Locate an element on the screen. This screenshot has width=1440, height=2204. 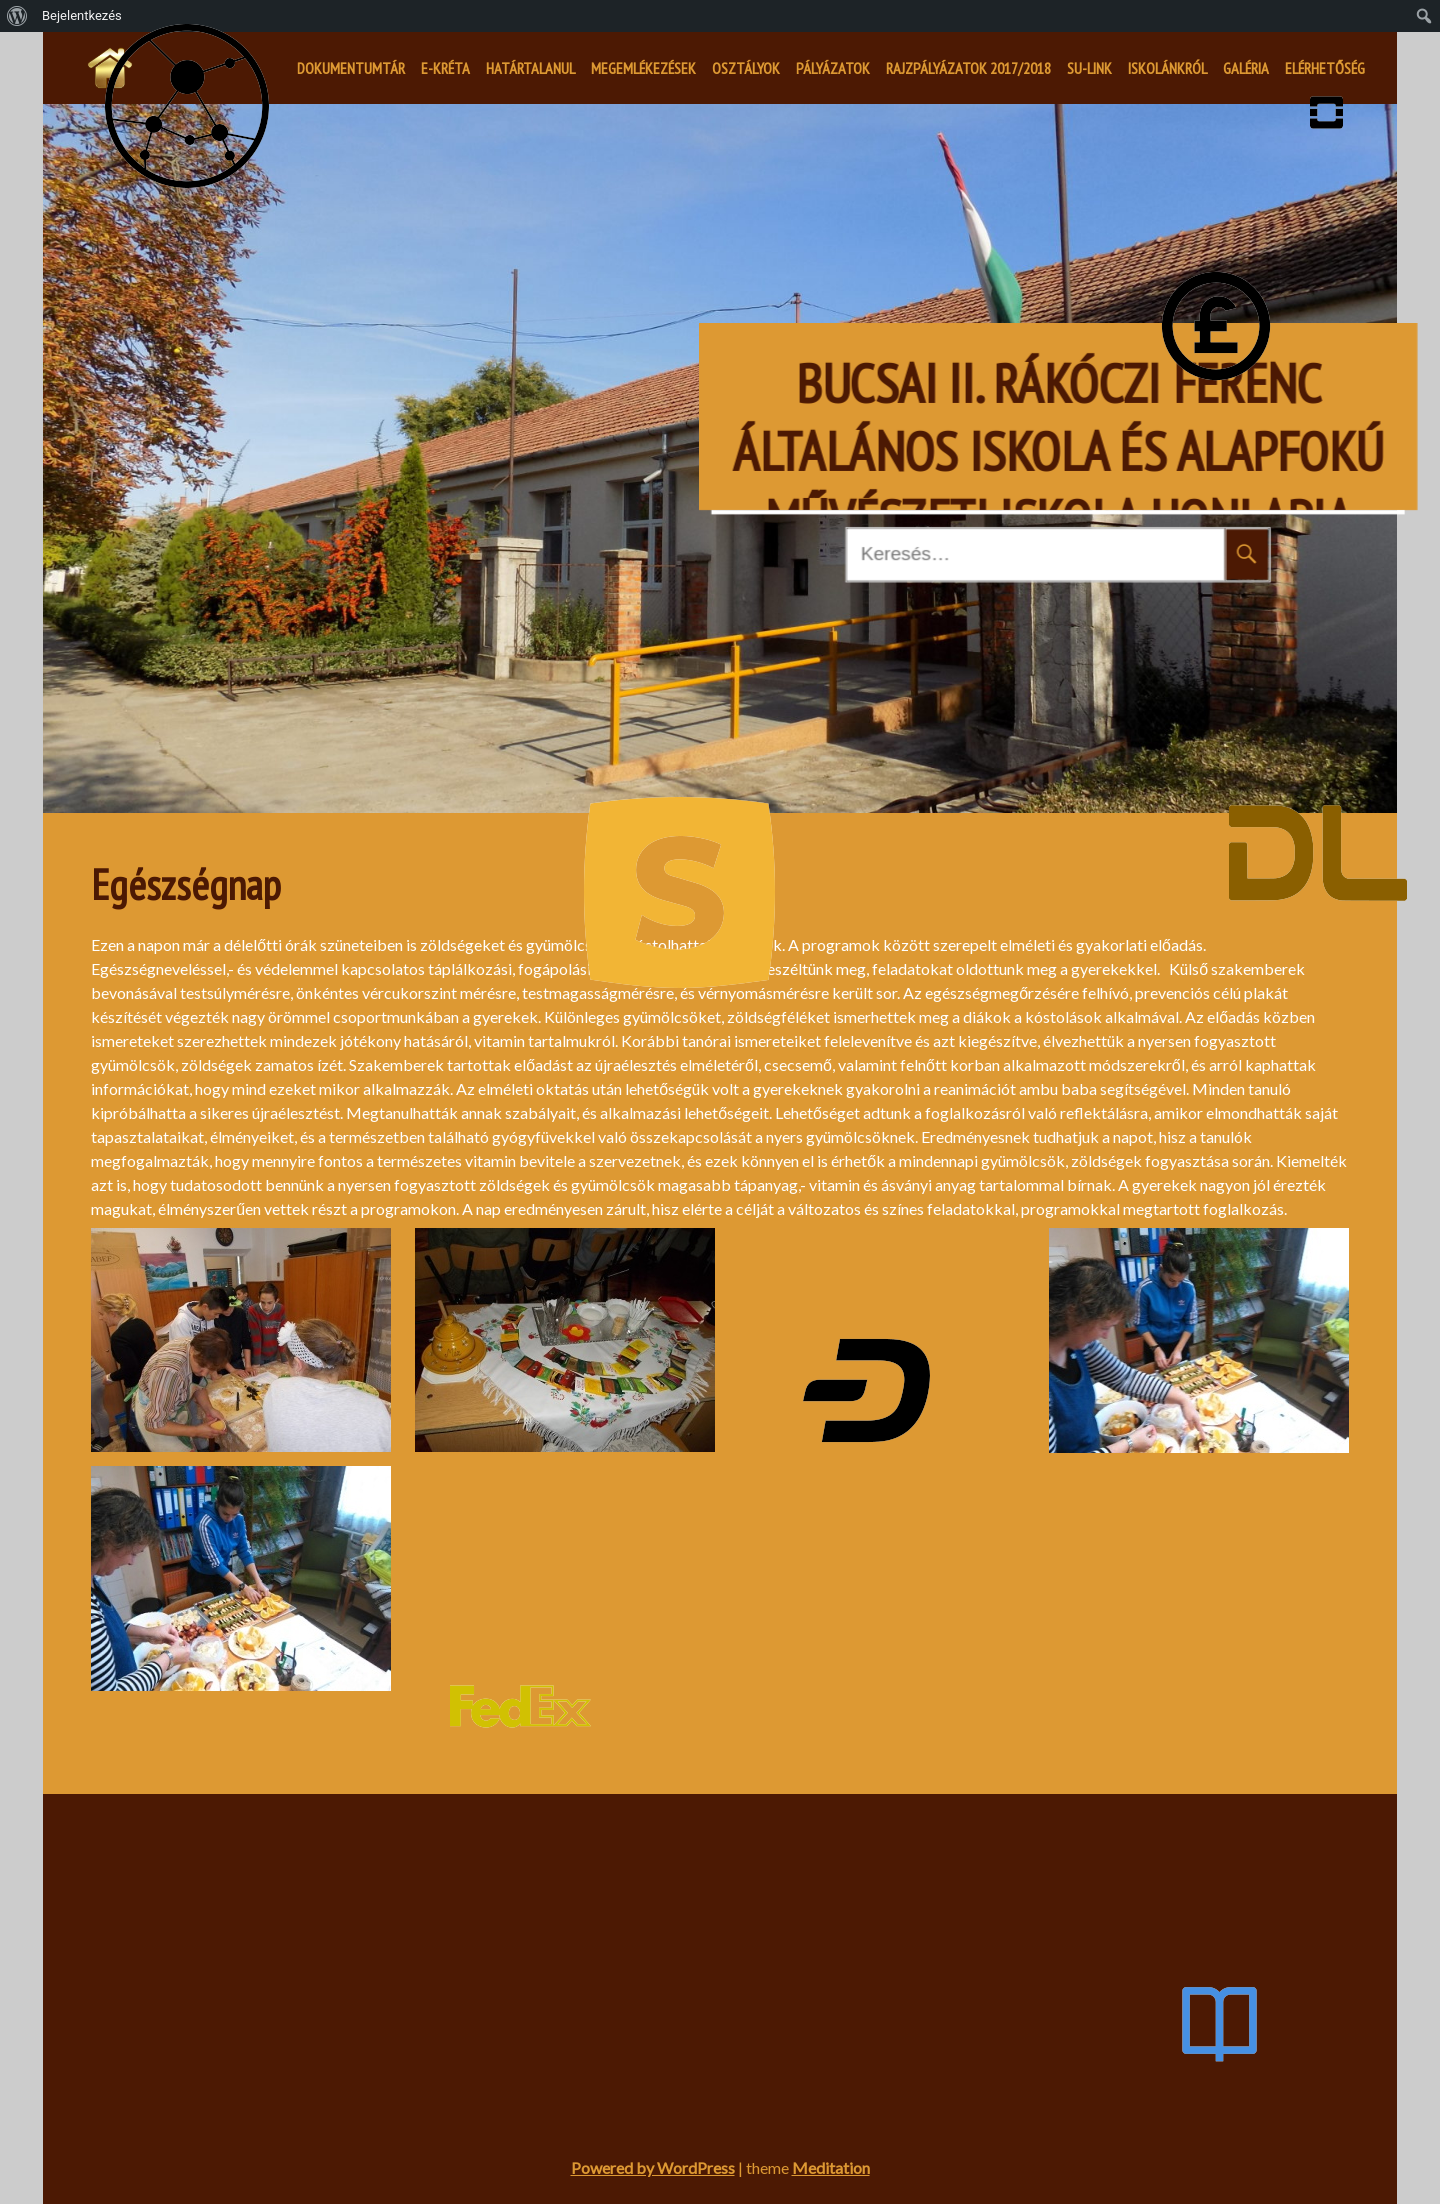
open the Sellfy e-commerce platform is located at coordinates (679, 892).